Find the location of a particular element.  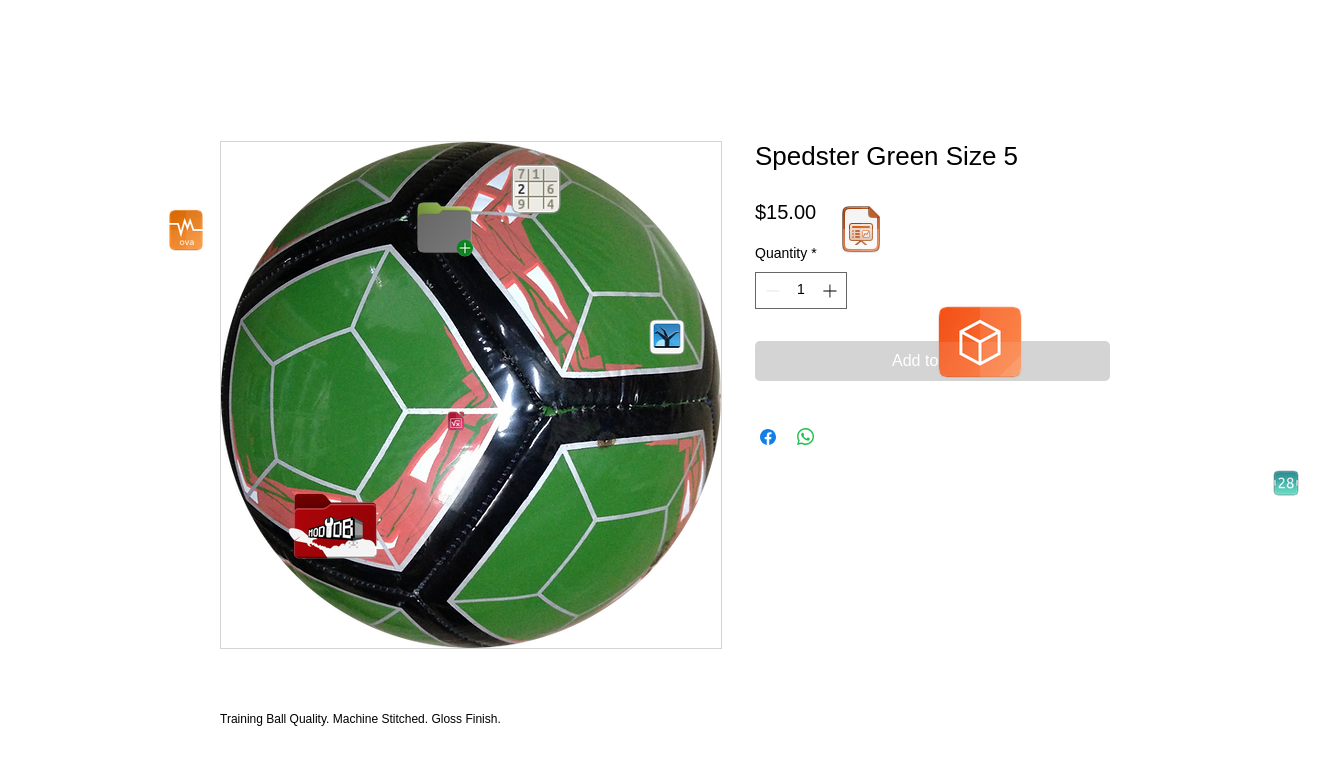

open shotwell photo manager is located at coordinates (667, 337).